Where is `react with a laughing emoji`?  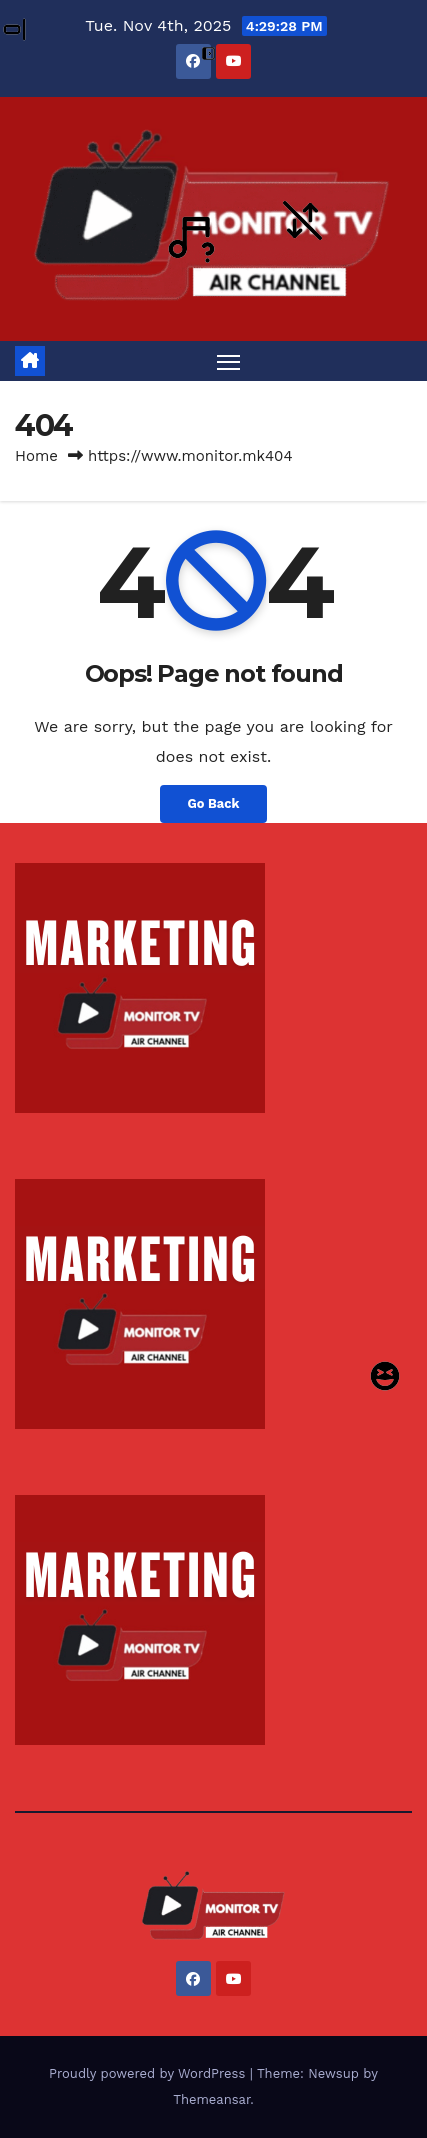 react with a laughing emoji is located at coordinates (385, 1376).